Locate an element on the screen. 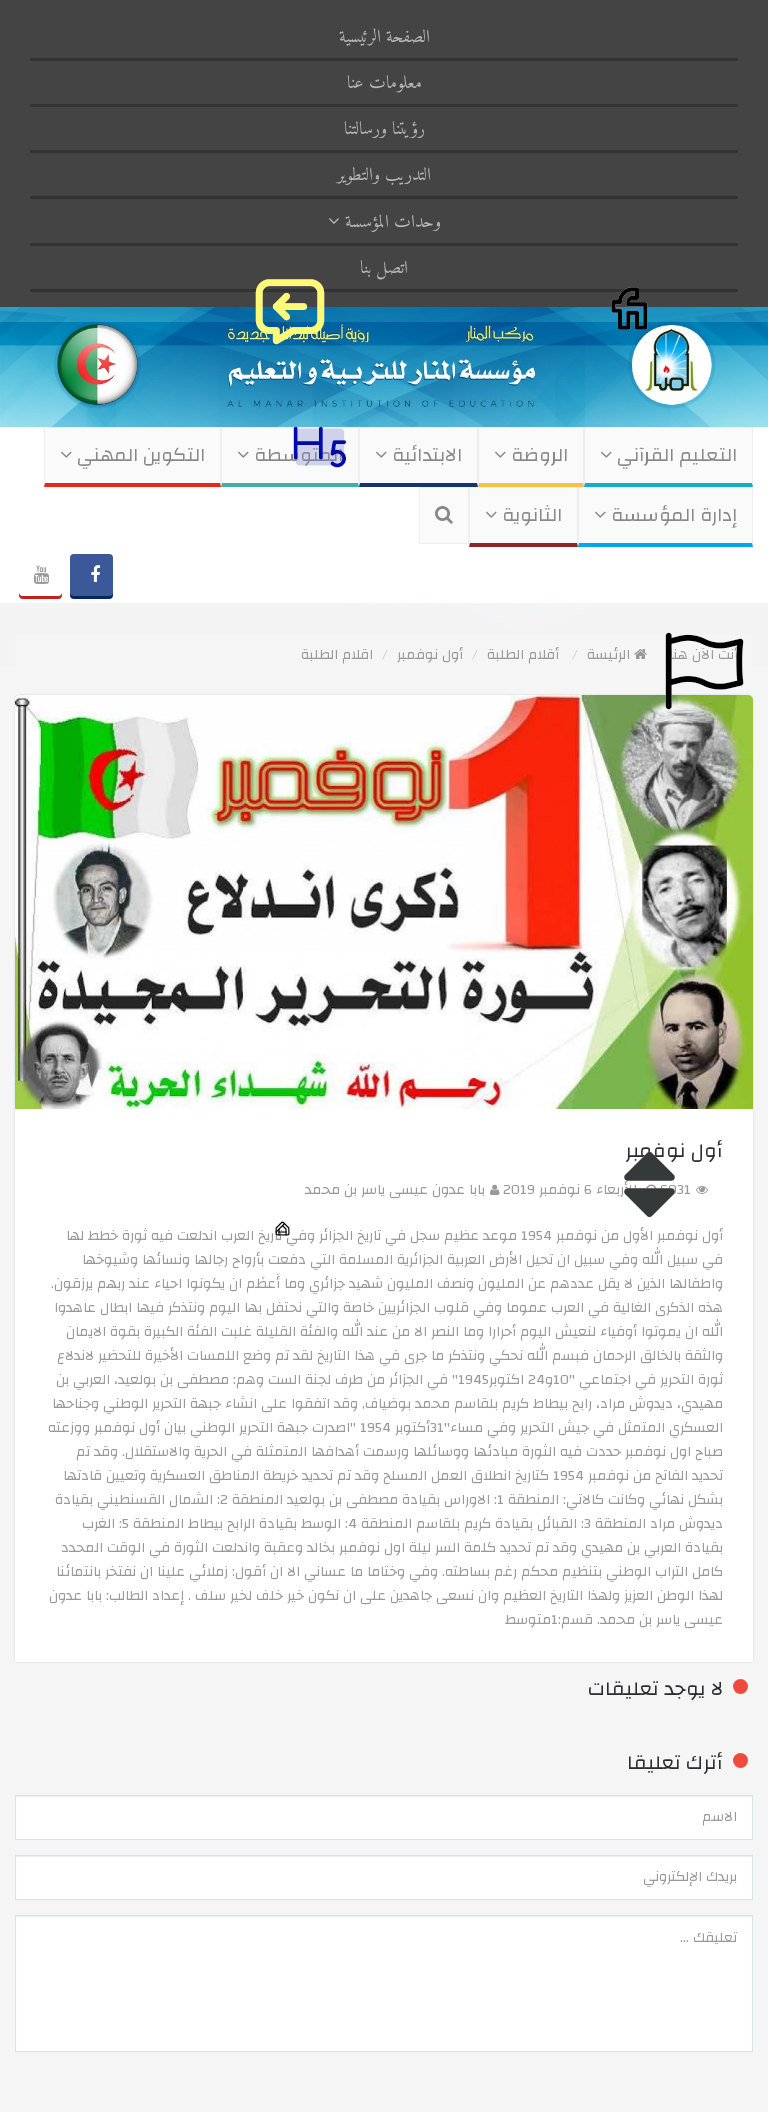 Image resolution: width=768 pixels, height=2112 pixels. open fiverr freelance marketplace is located at coordinates (630, 308).